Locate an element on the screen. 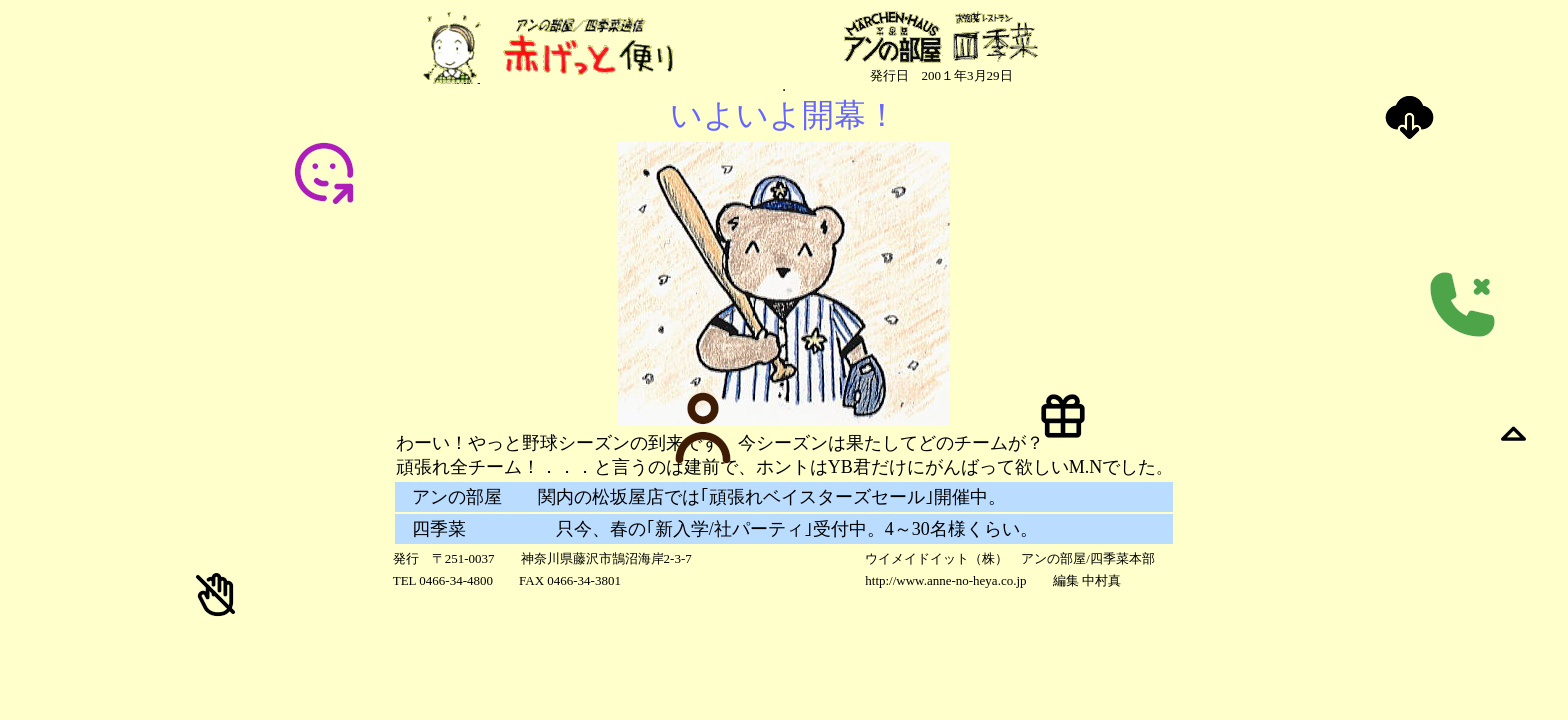  view gifts or rewards is located at coordinates (1063, 416).